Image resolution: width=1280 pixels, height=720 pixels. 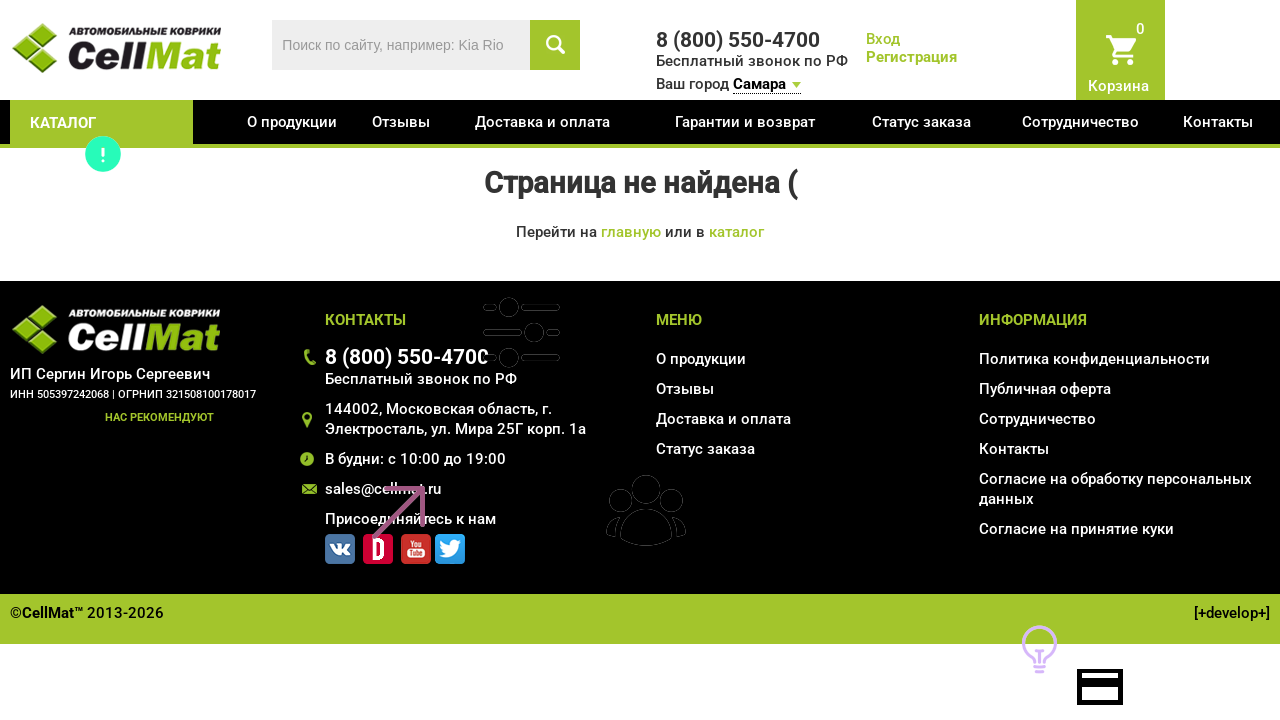 What do you see at coordinates (1039, 649) in the screenshot?
I see `view tips or suggestions` at bounding box center [1039, 649].